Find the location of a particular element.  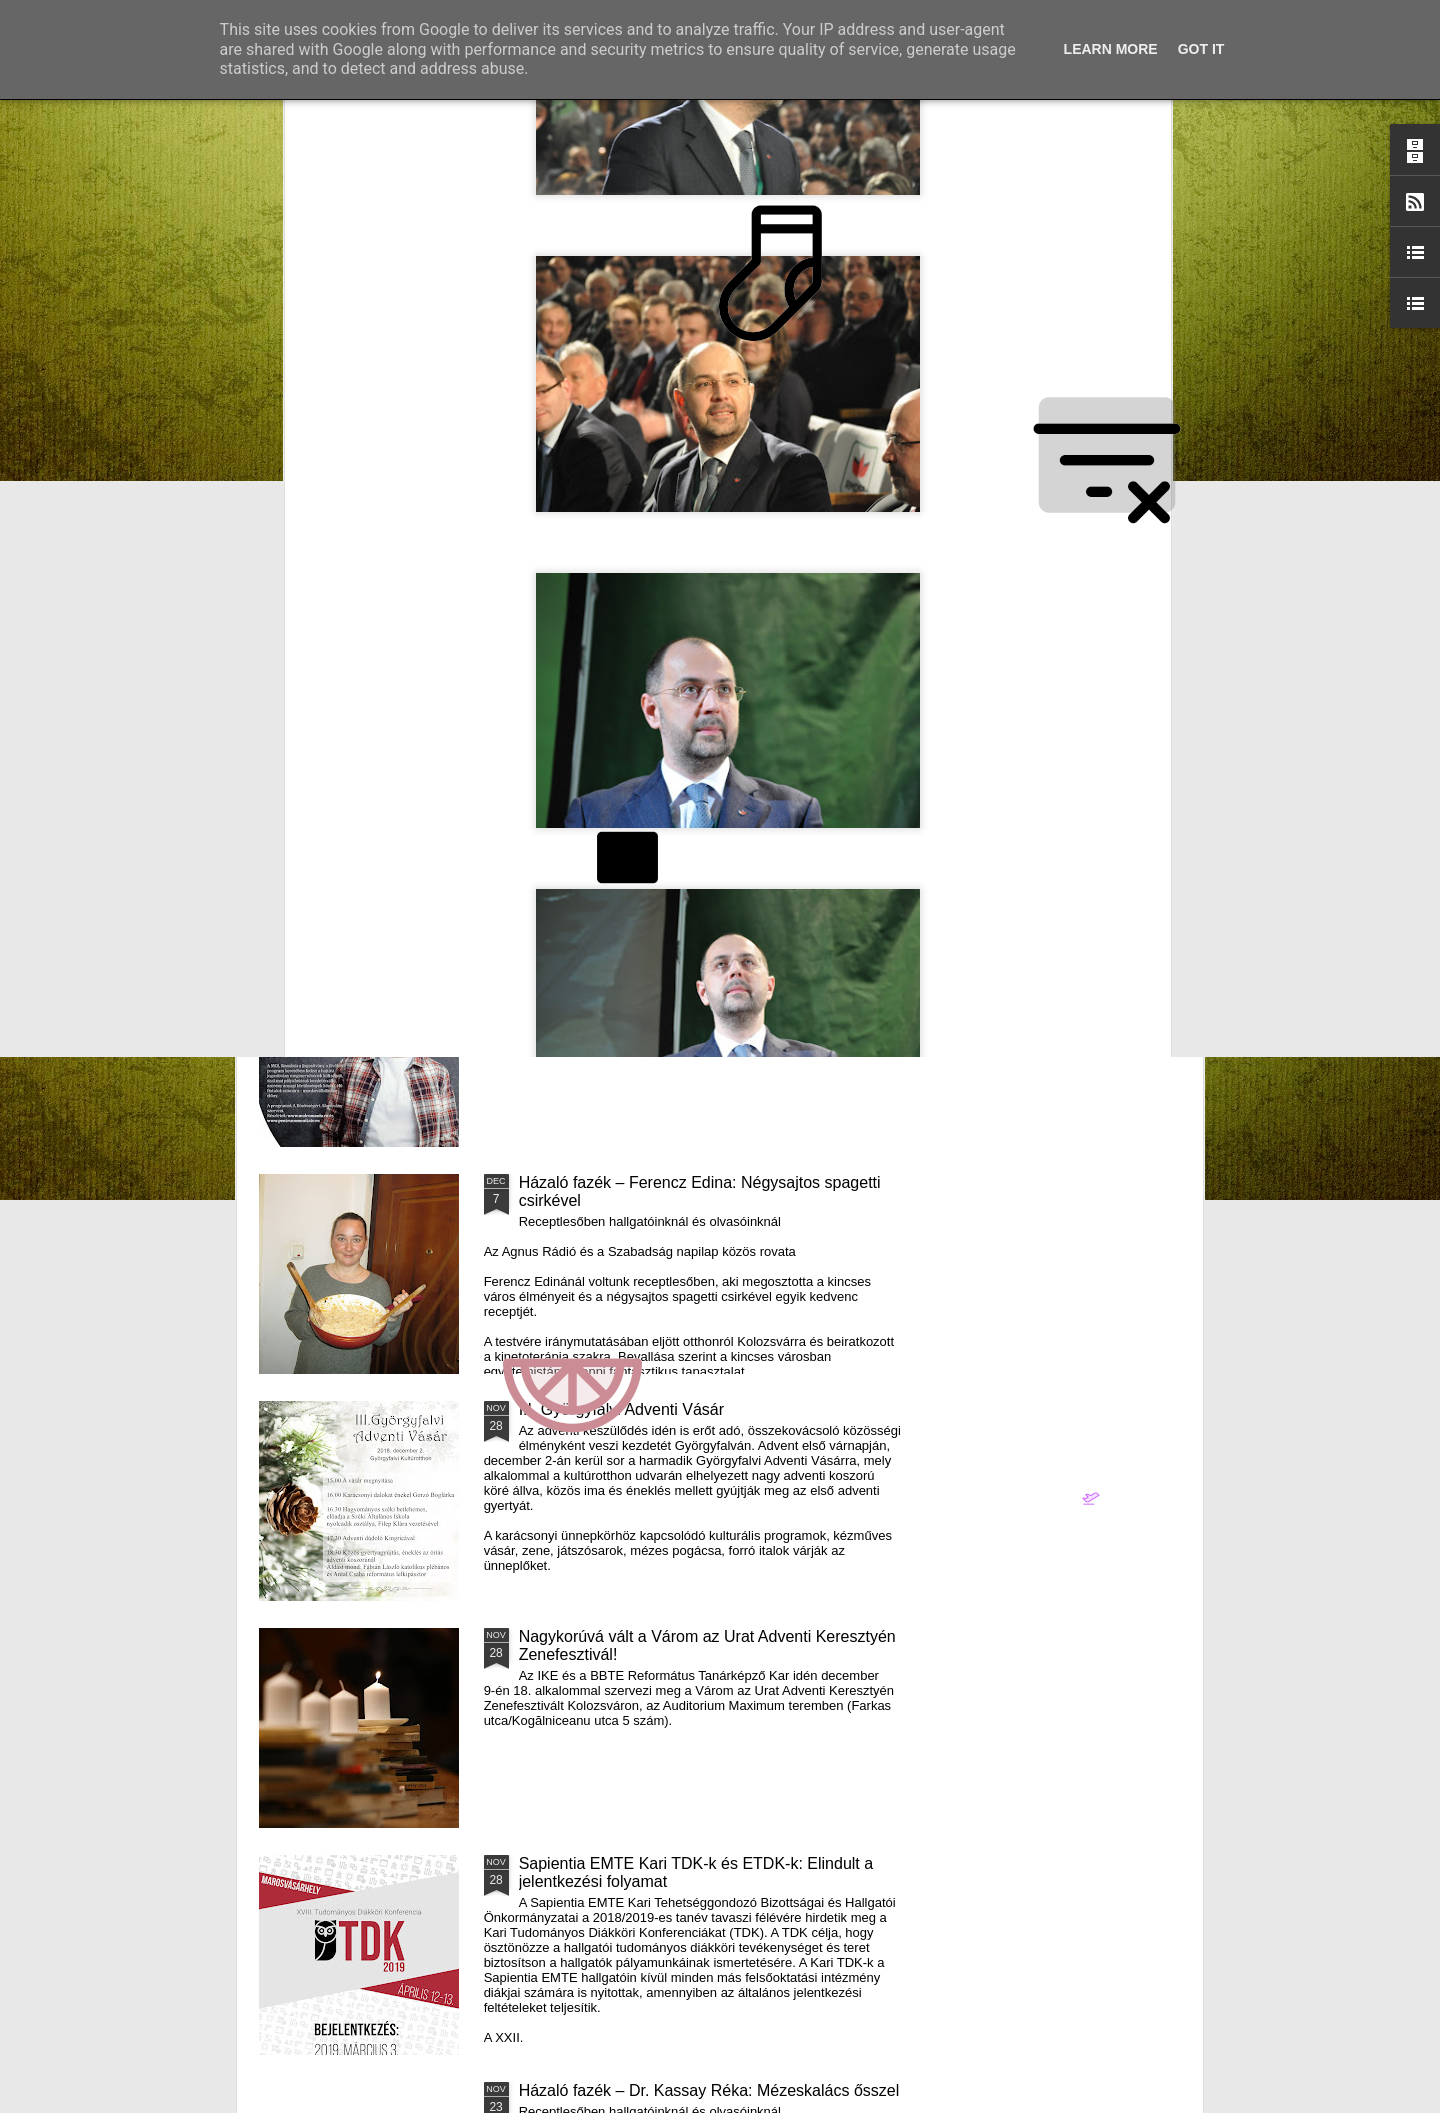

flight departure or takeoff status is located at coordinates (1091, 1498).